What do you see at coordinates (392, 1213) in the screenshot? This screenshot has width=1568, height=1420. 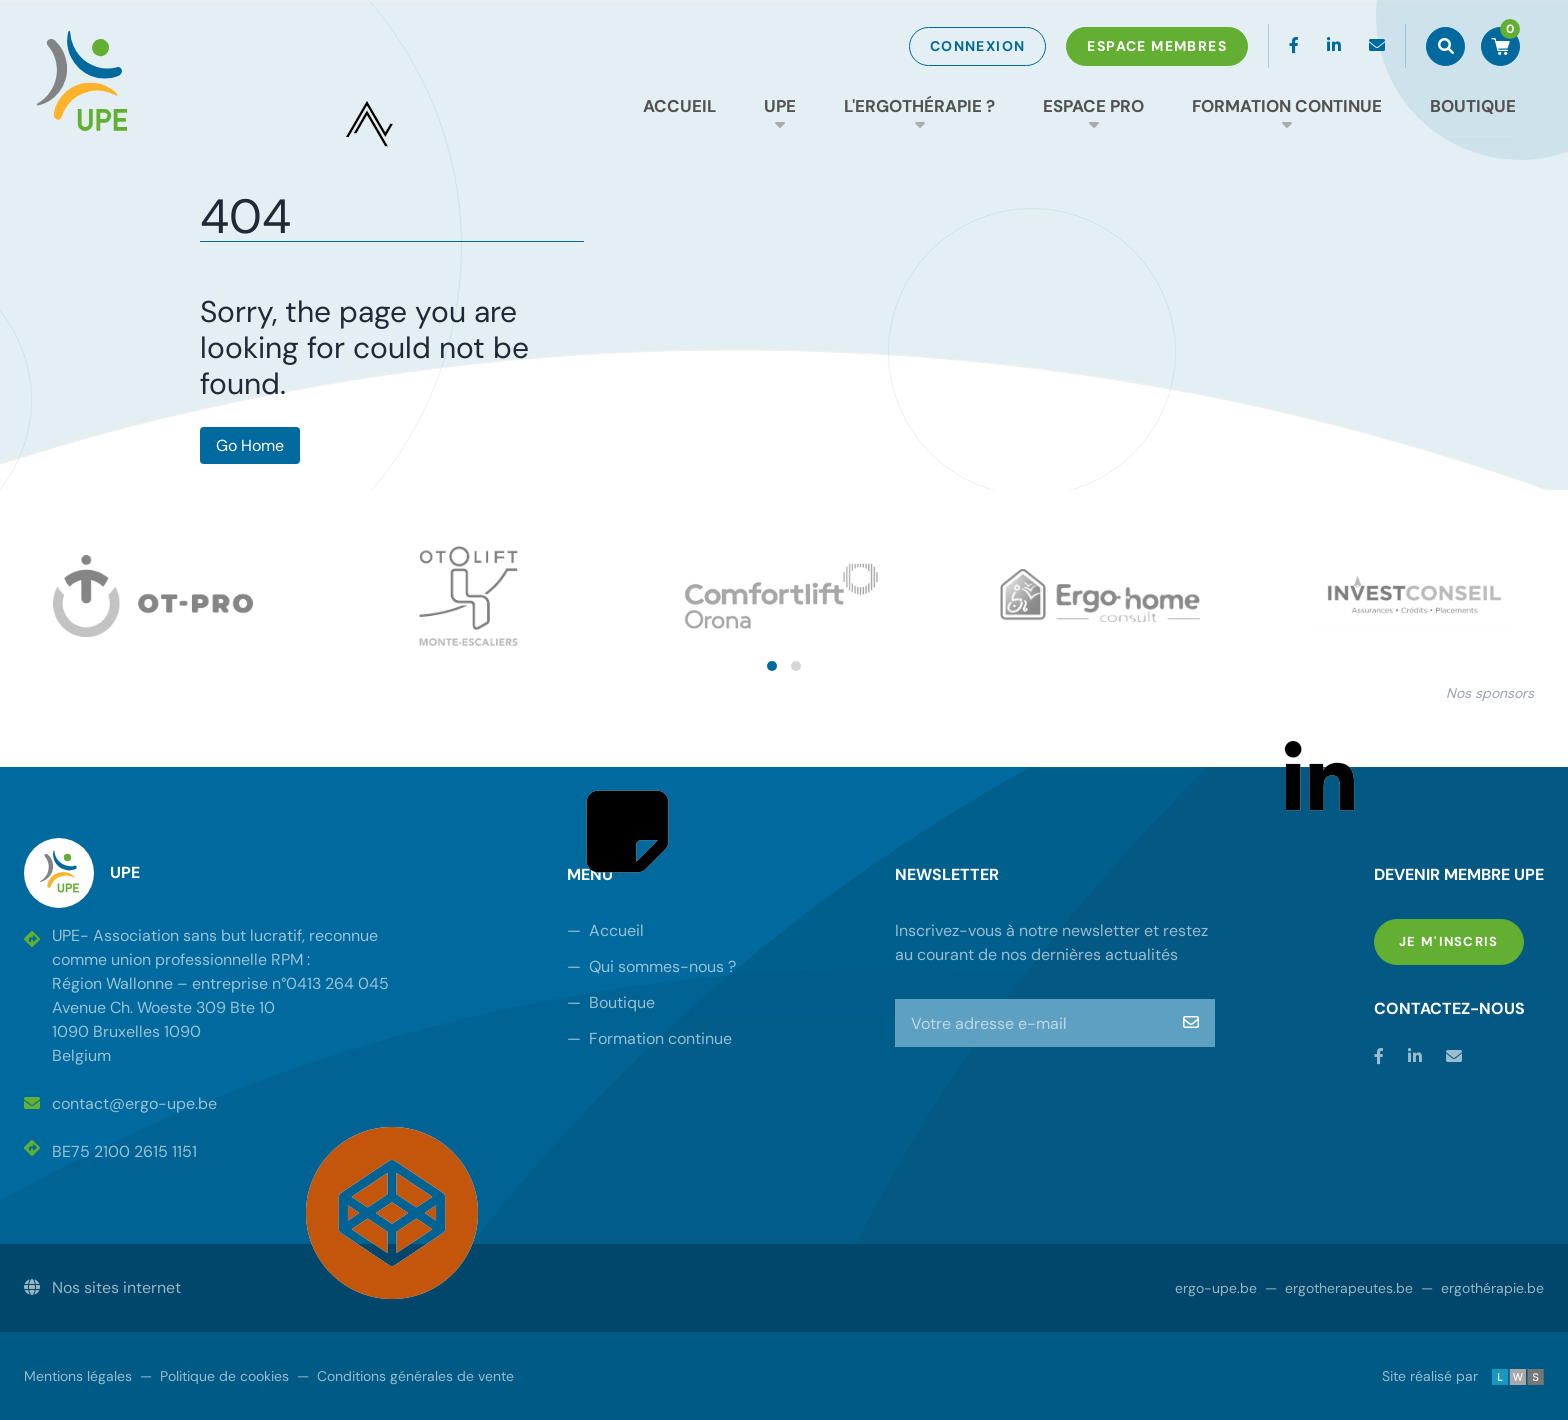 I see `open CodePen website or app` at bounding box center [392, 1213].